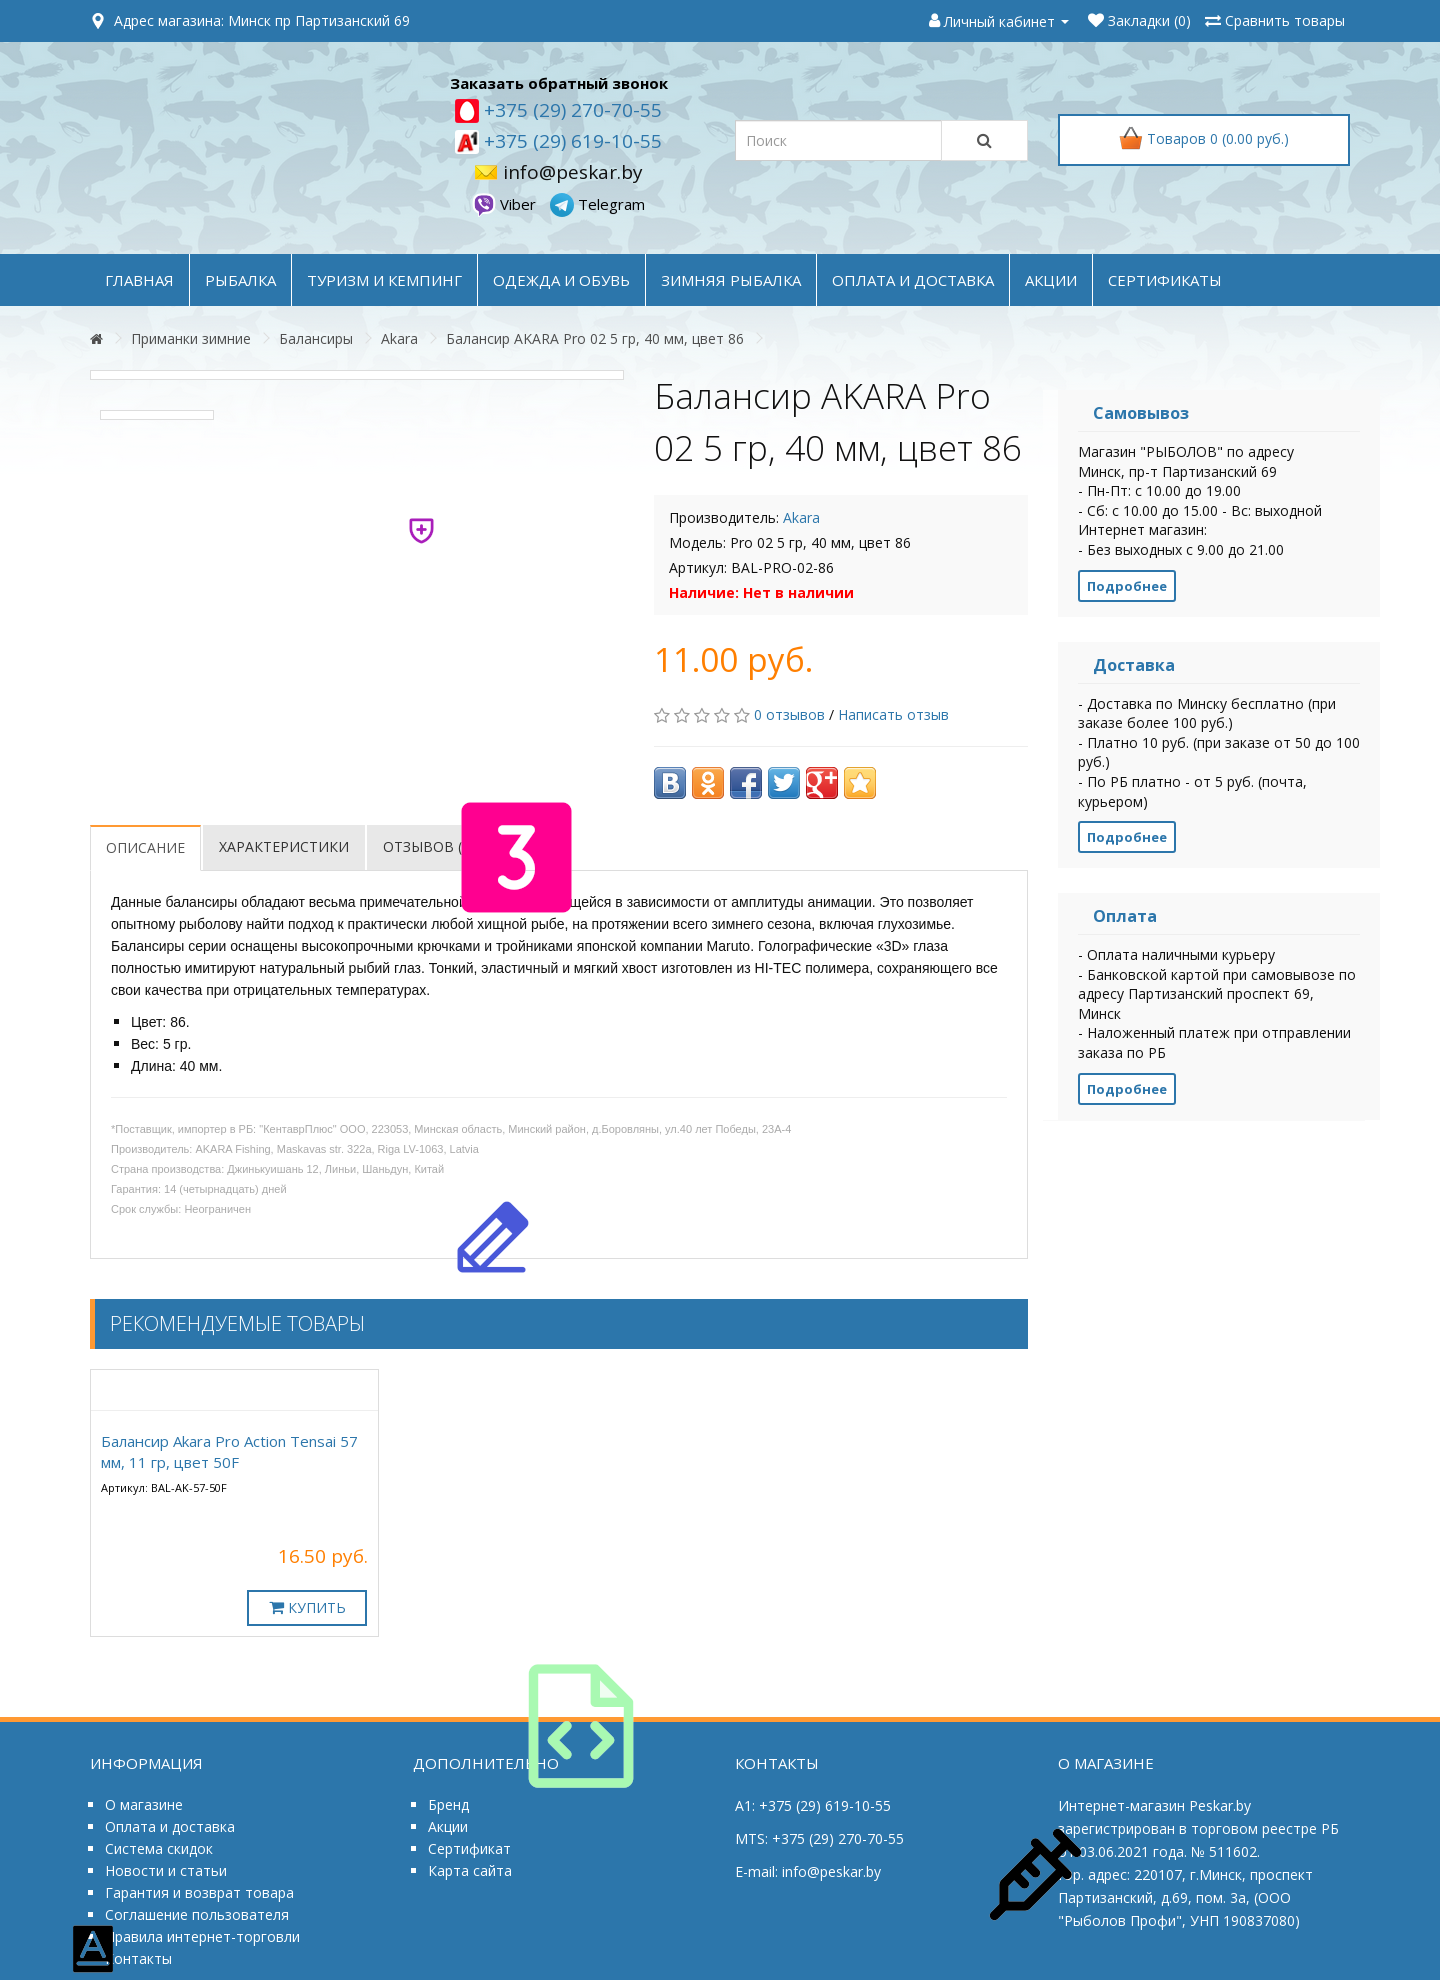 This screenshot has height=1980, width=1440. I want to click on select option three from a numbered list, so click(516, 857).